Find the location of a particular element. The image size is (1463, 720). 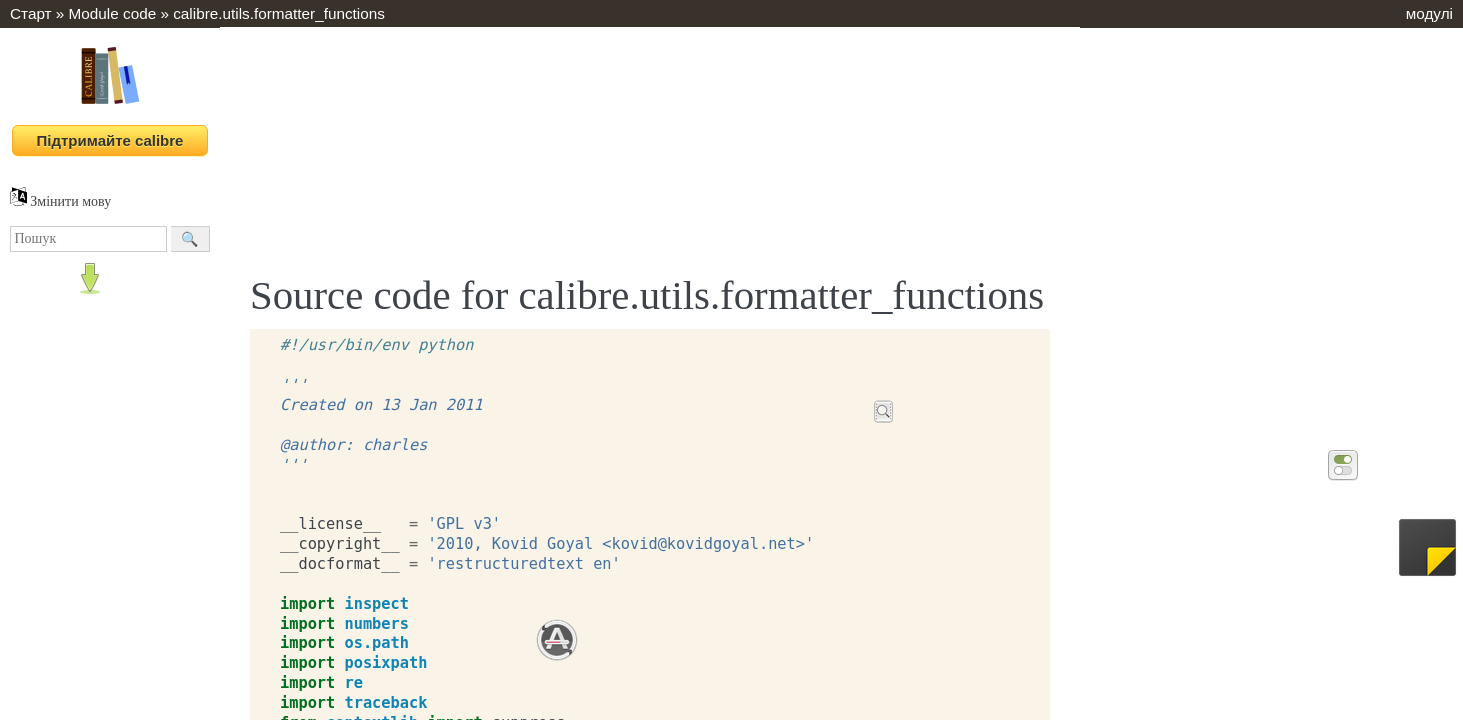

save the current file is located at coordinates (90, 279).